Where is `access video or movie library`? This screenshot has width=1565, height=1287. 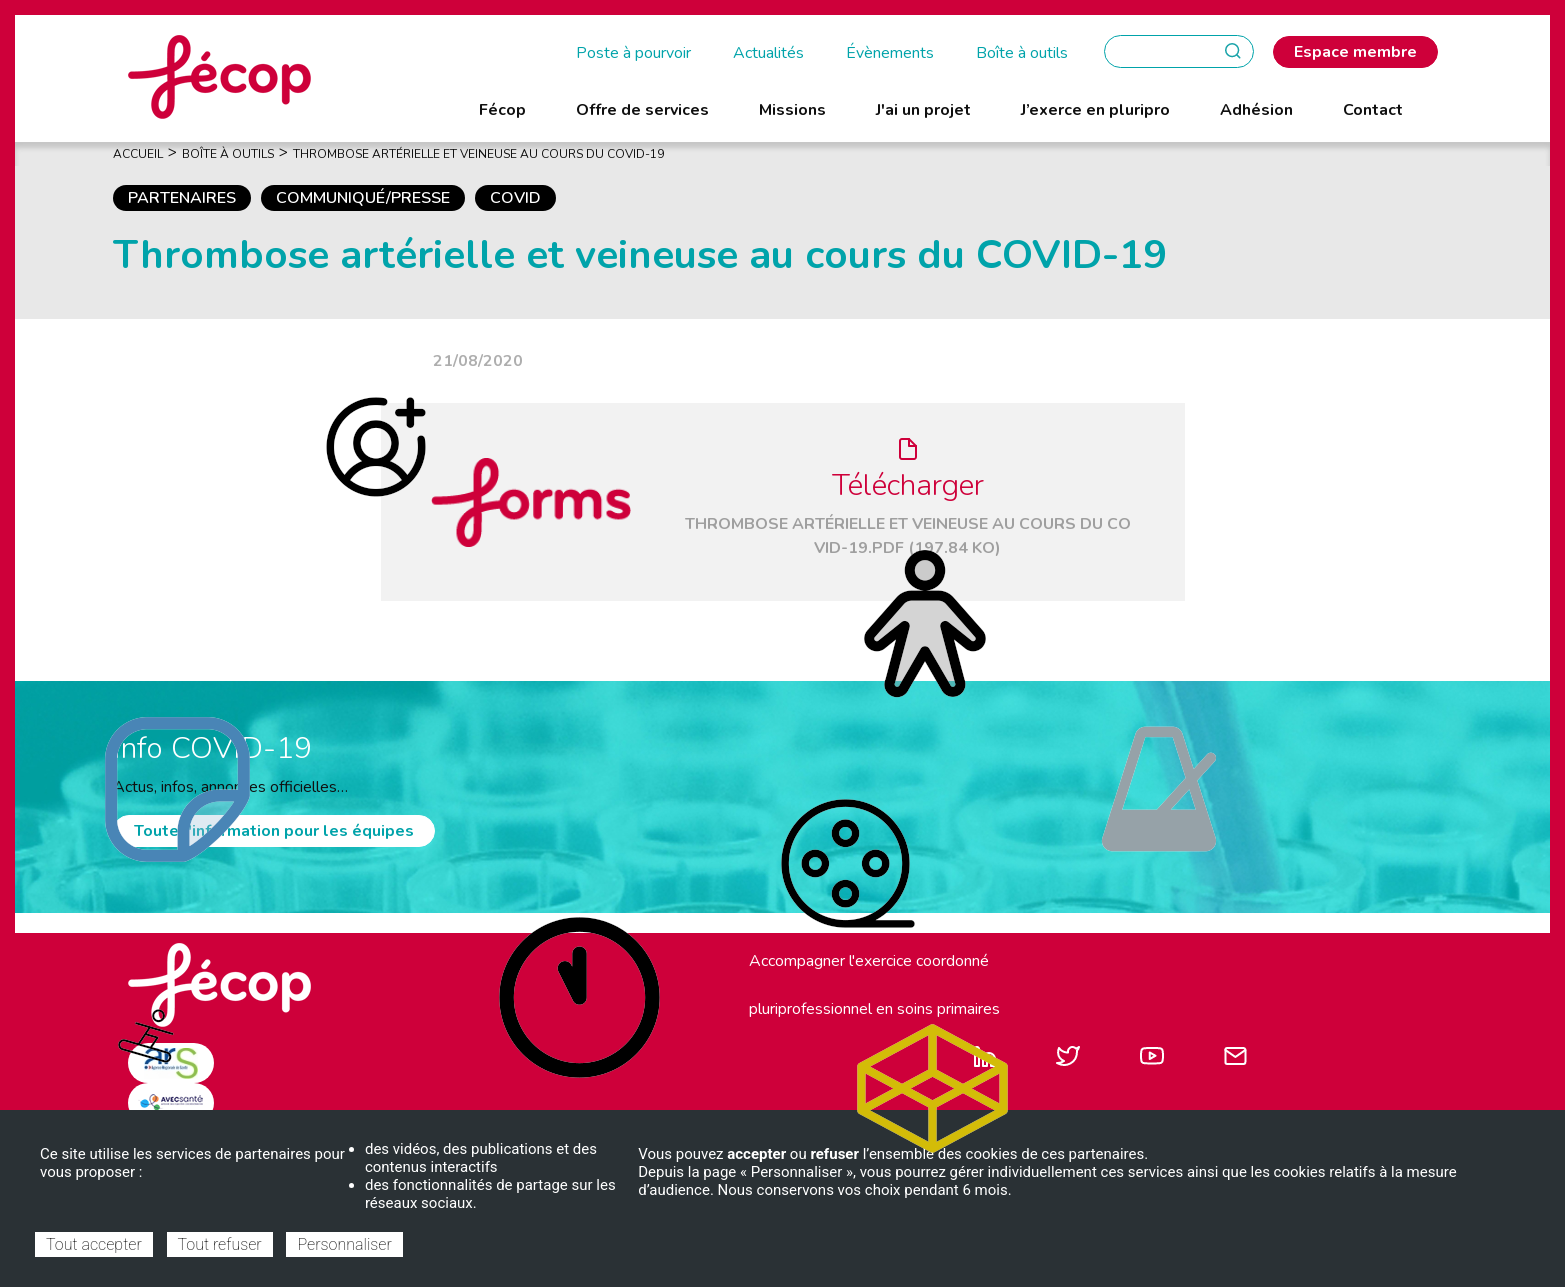 access video or movie library is located at coordinates (845, 863).